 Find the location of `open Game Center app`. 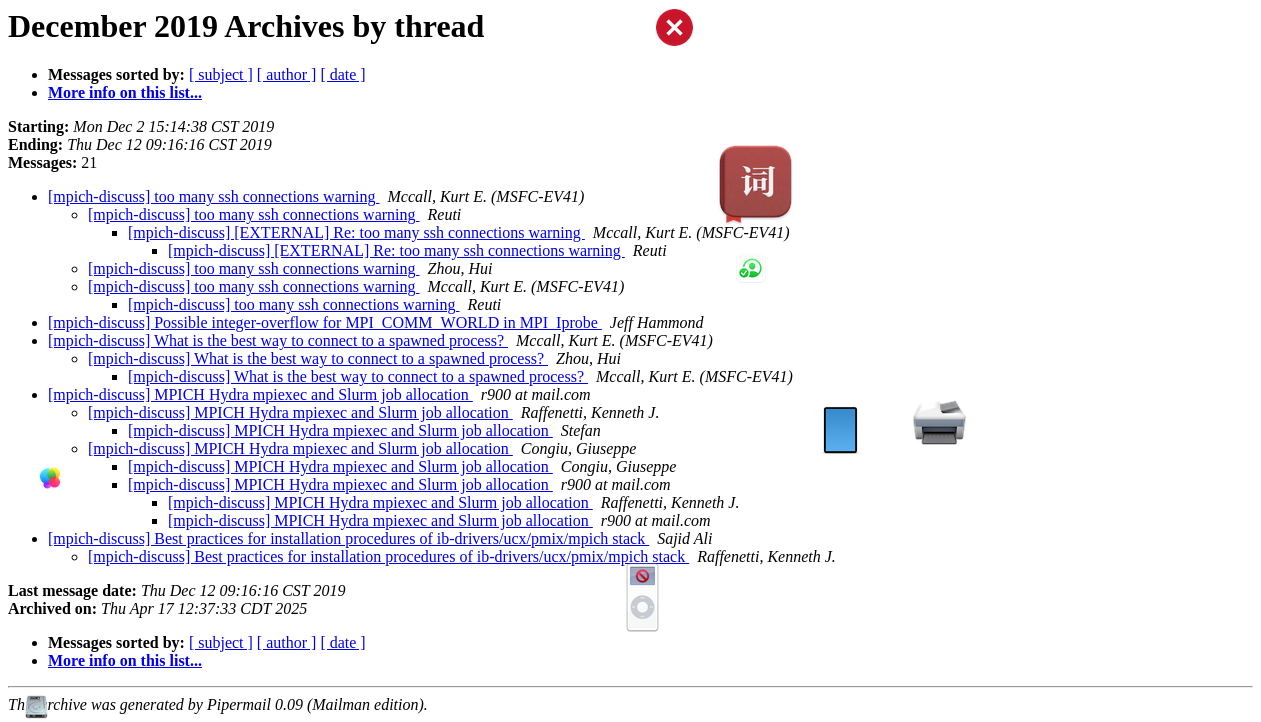

open Game Center app is located at coordinates (50, 478).